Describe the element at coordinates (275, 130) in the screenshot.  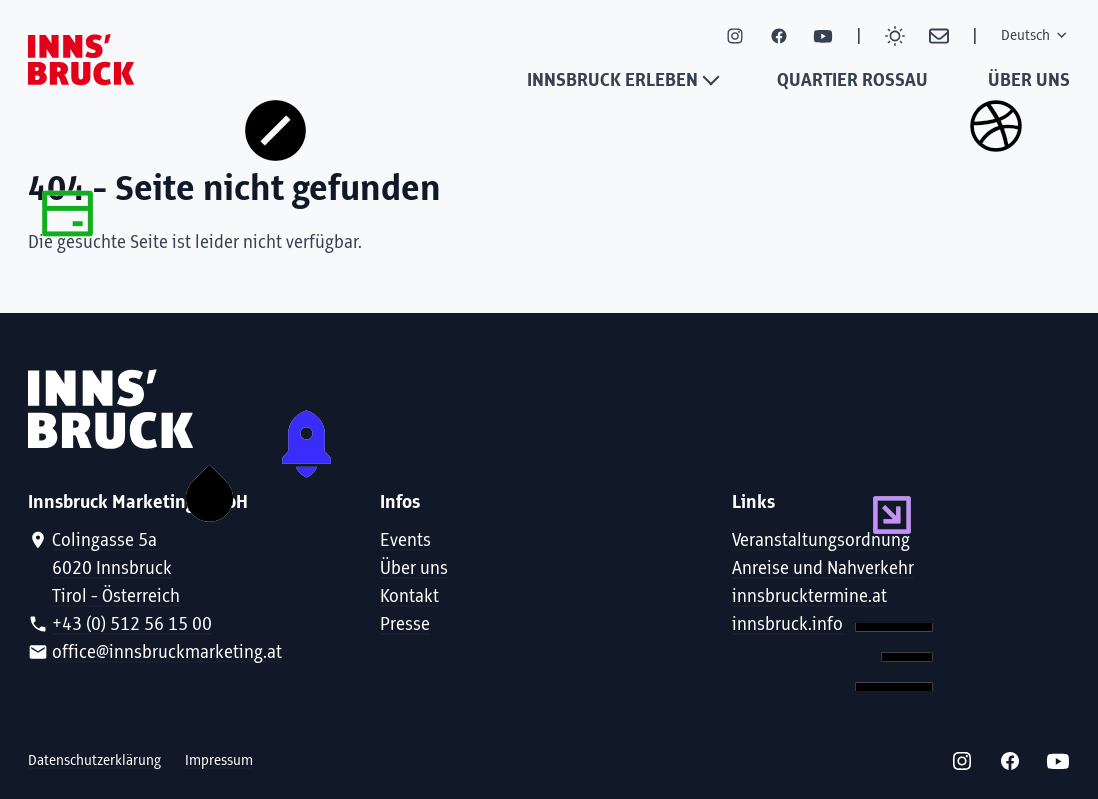
I see `indicates a blocked or prohibited action` at that location.